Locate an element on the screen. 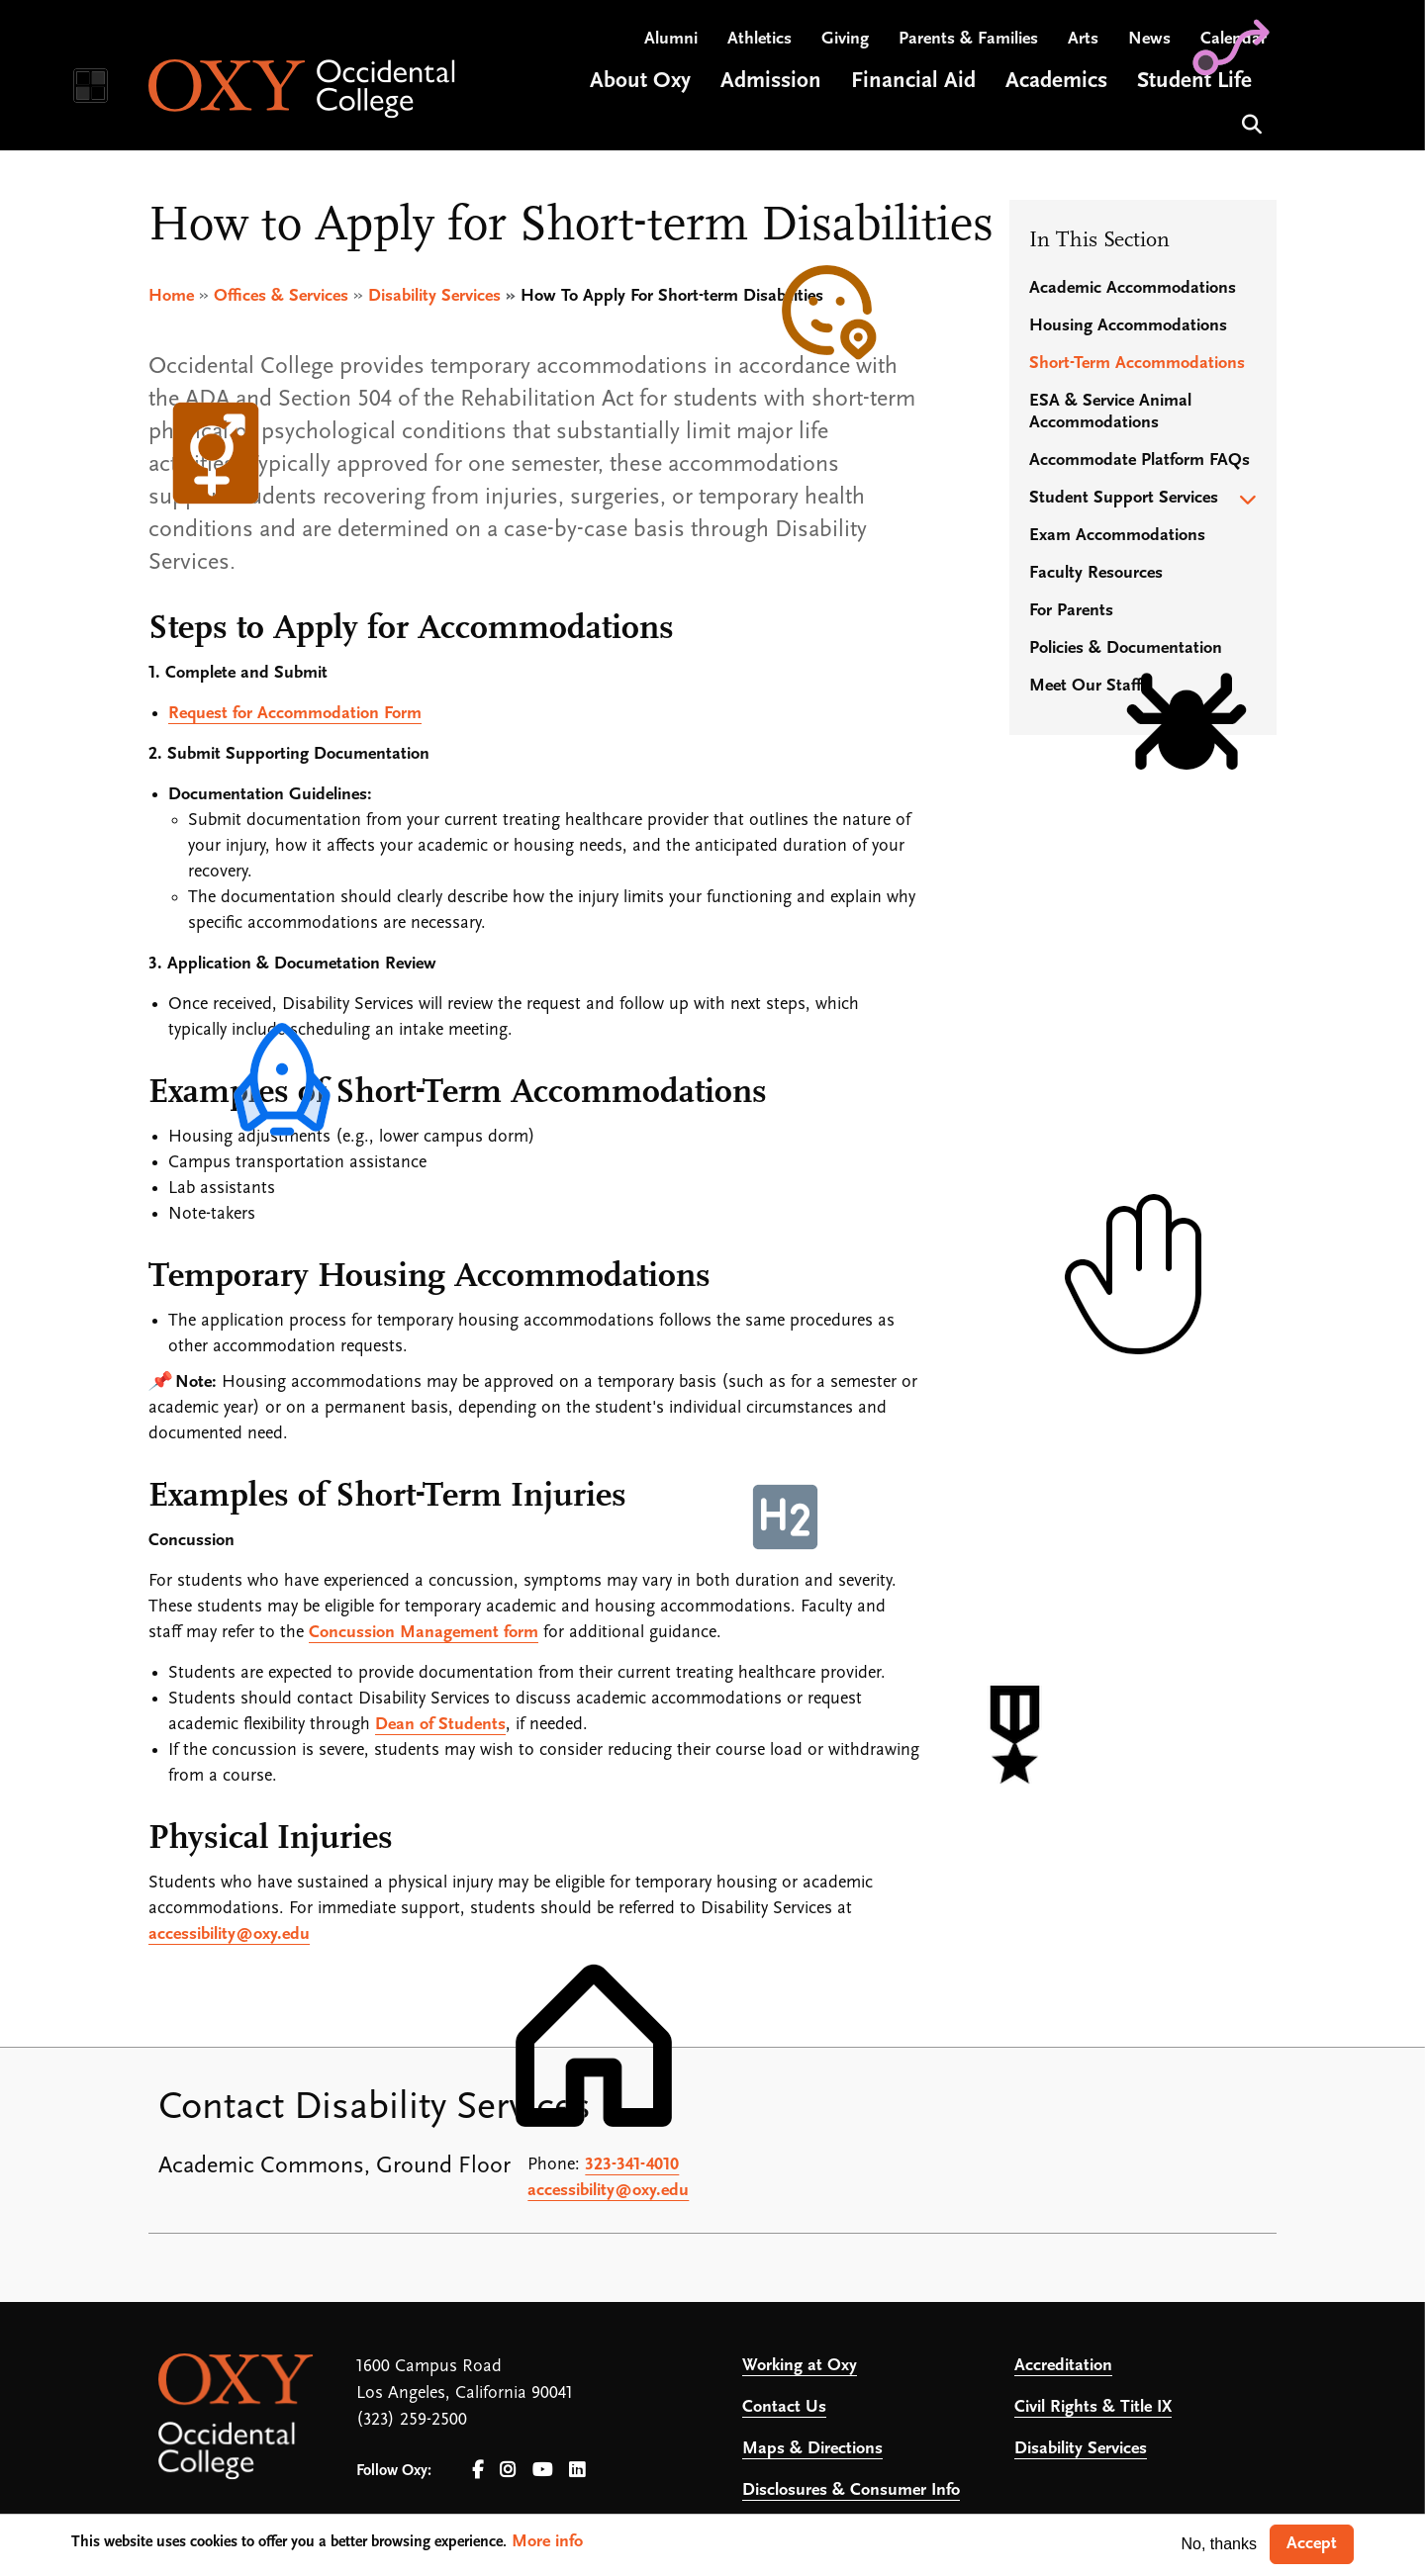 The width and height of the screenshot is (1425, 2576). launch or deploy an application is located at coordinates (282, 1083).